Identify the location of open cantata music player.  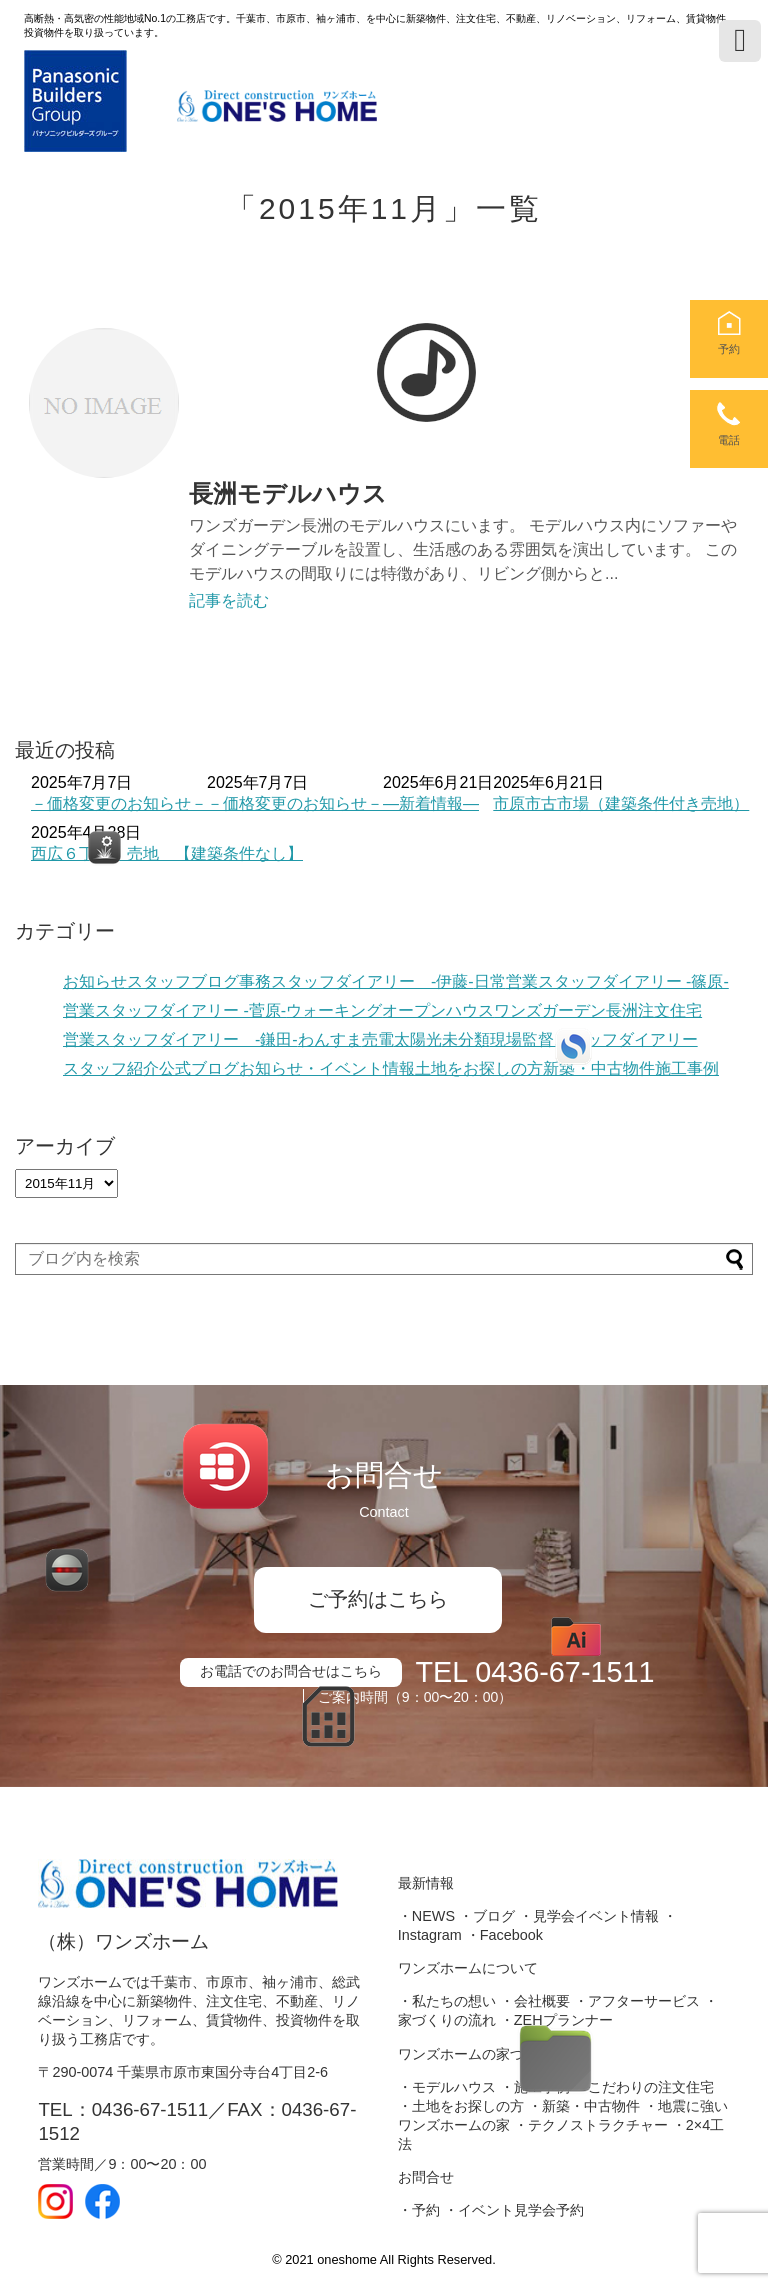
(426, 372).